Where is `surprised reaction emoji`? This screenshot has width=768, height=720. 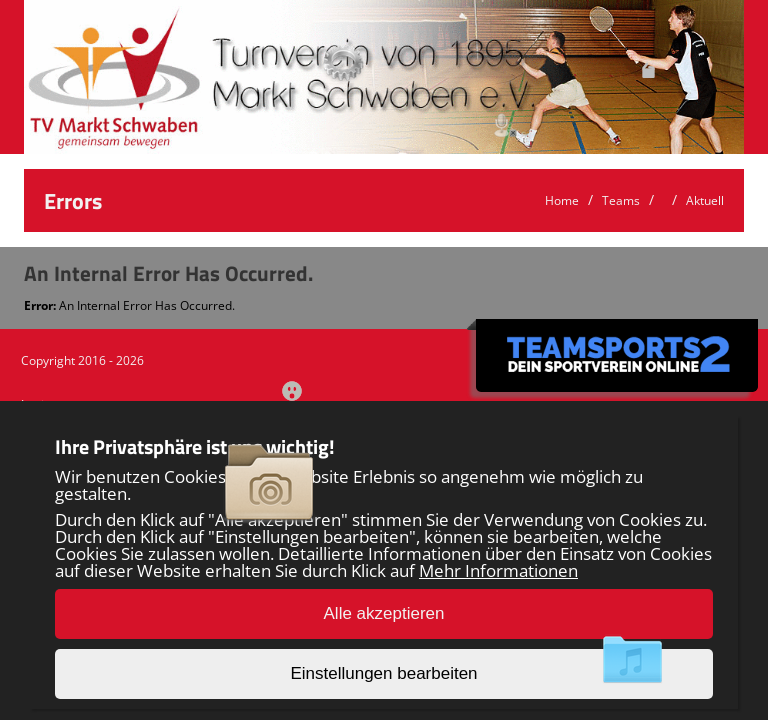
surprised reaction emoji is located at coordinates (292, 391).